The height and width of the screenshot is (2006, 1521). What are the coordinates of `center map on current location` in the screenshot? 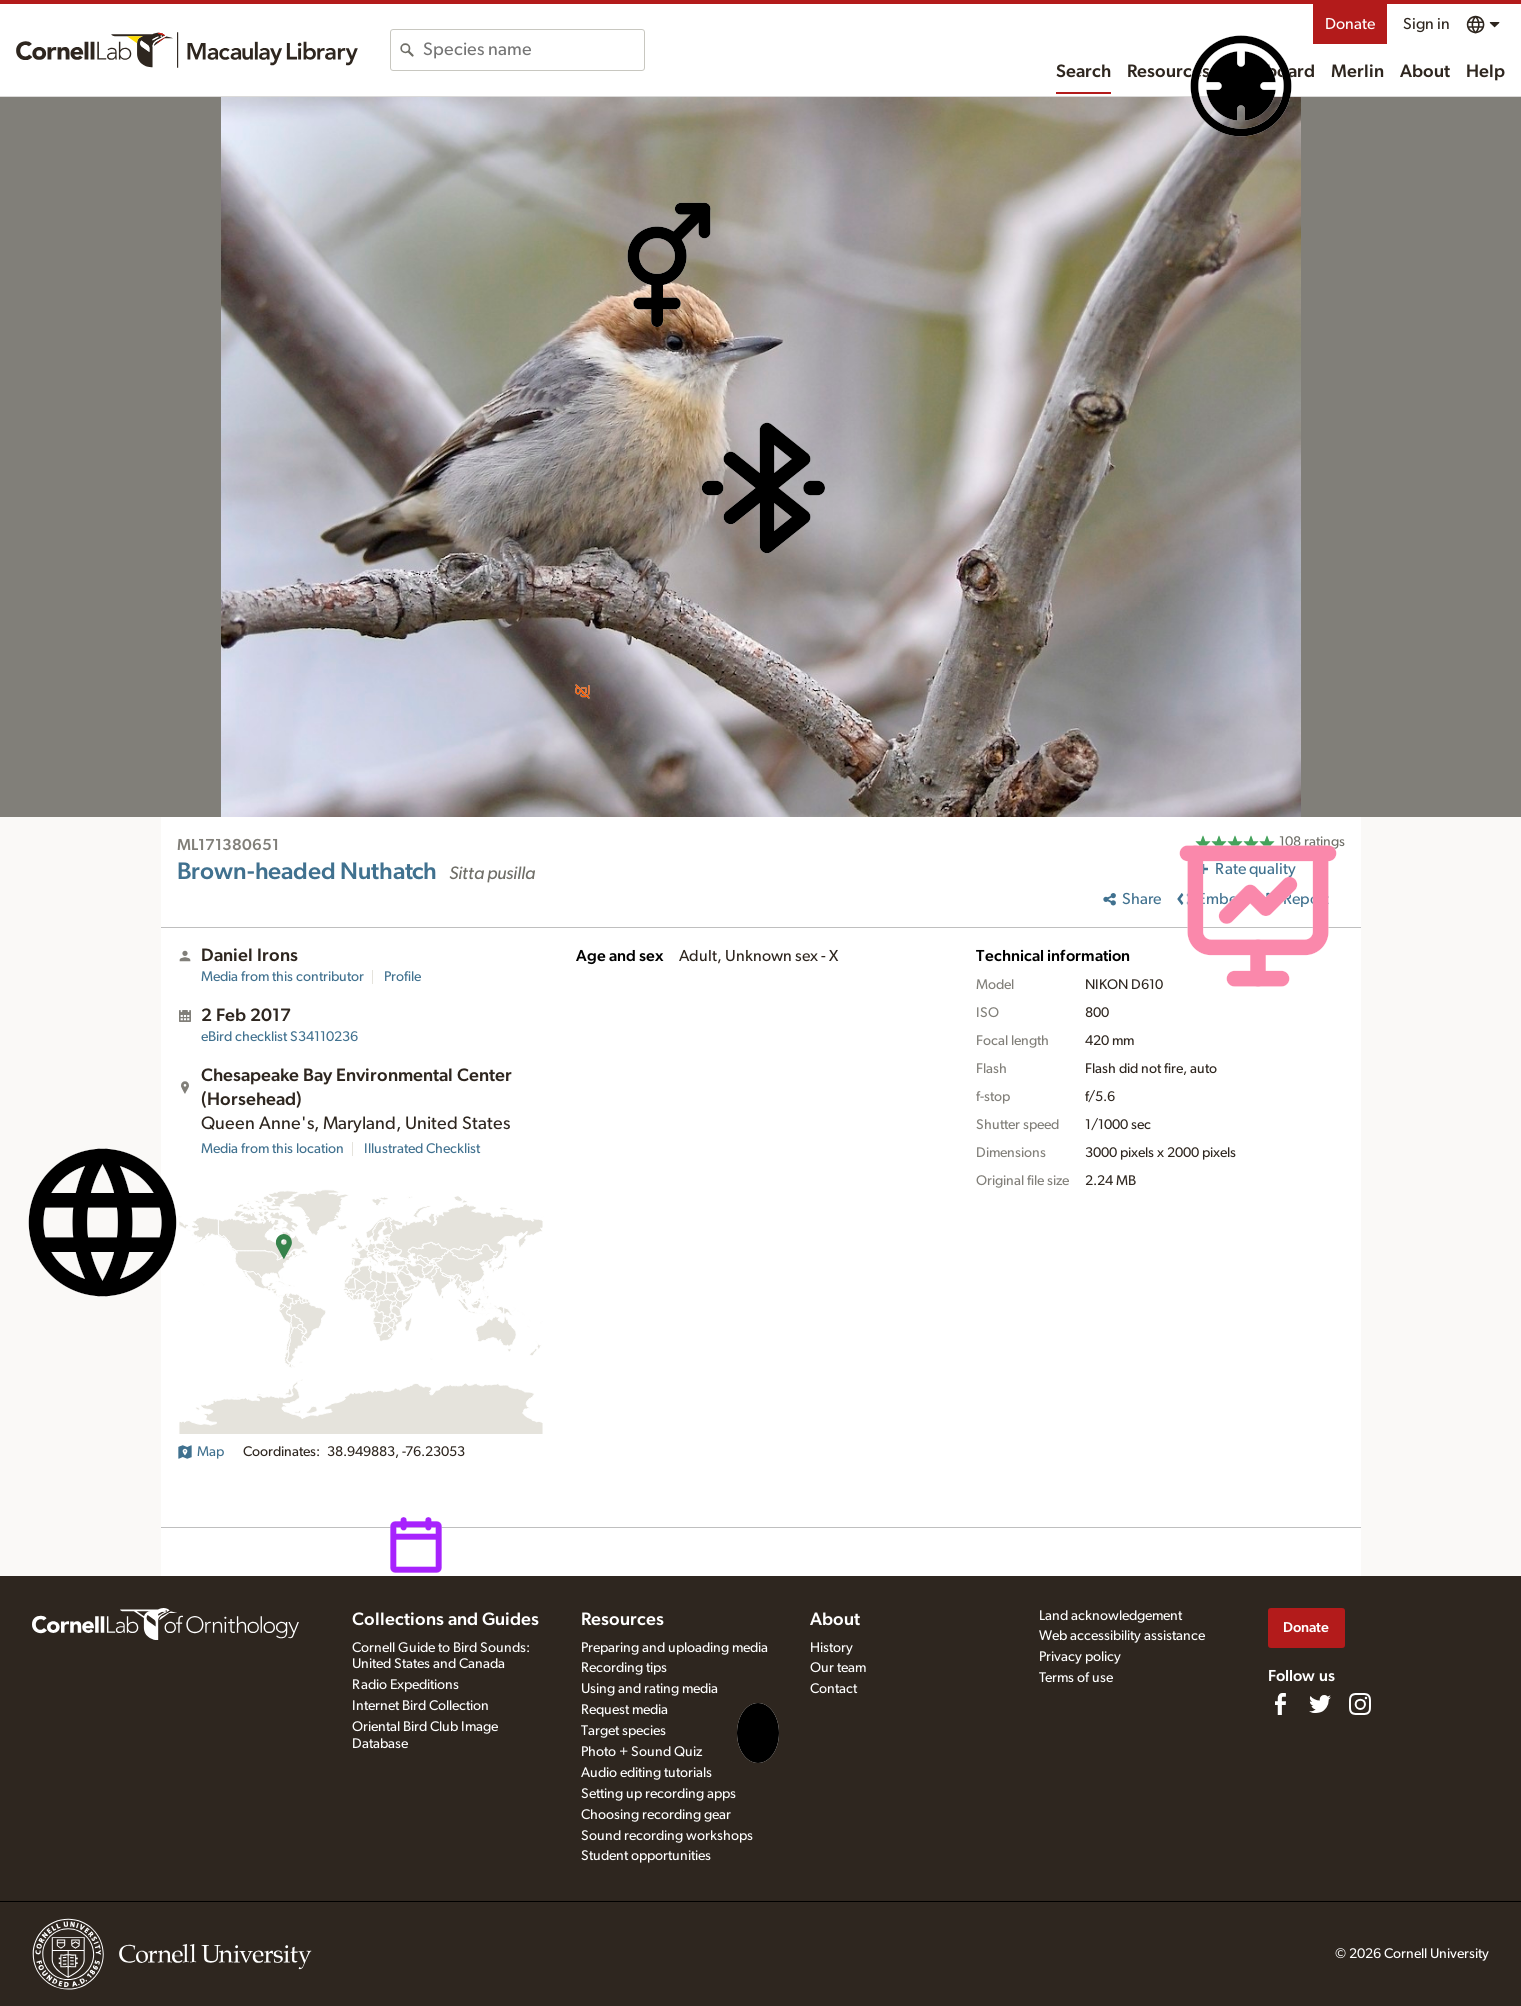 It's located at (1241, 86).